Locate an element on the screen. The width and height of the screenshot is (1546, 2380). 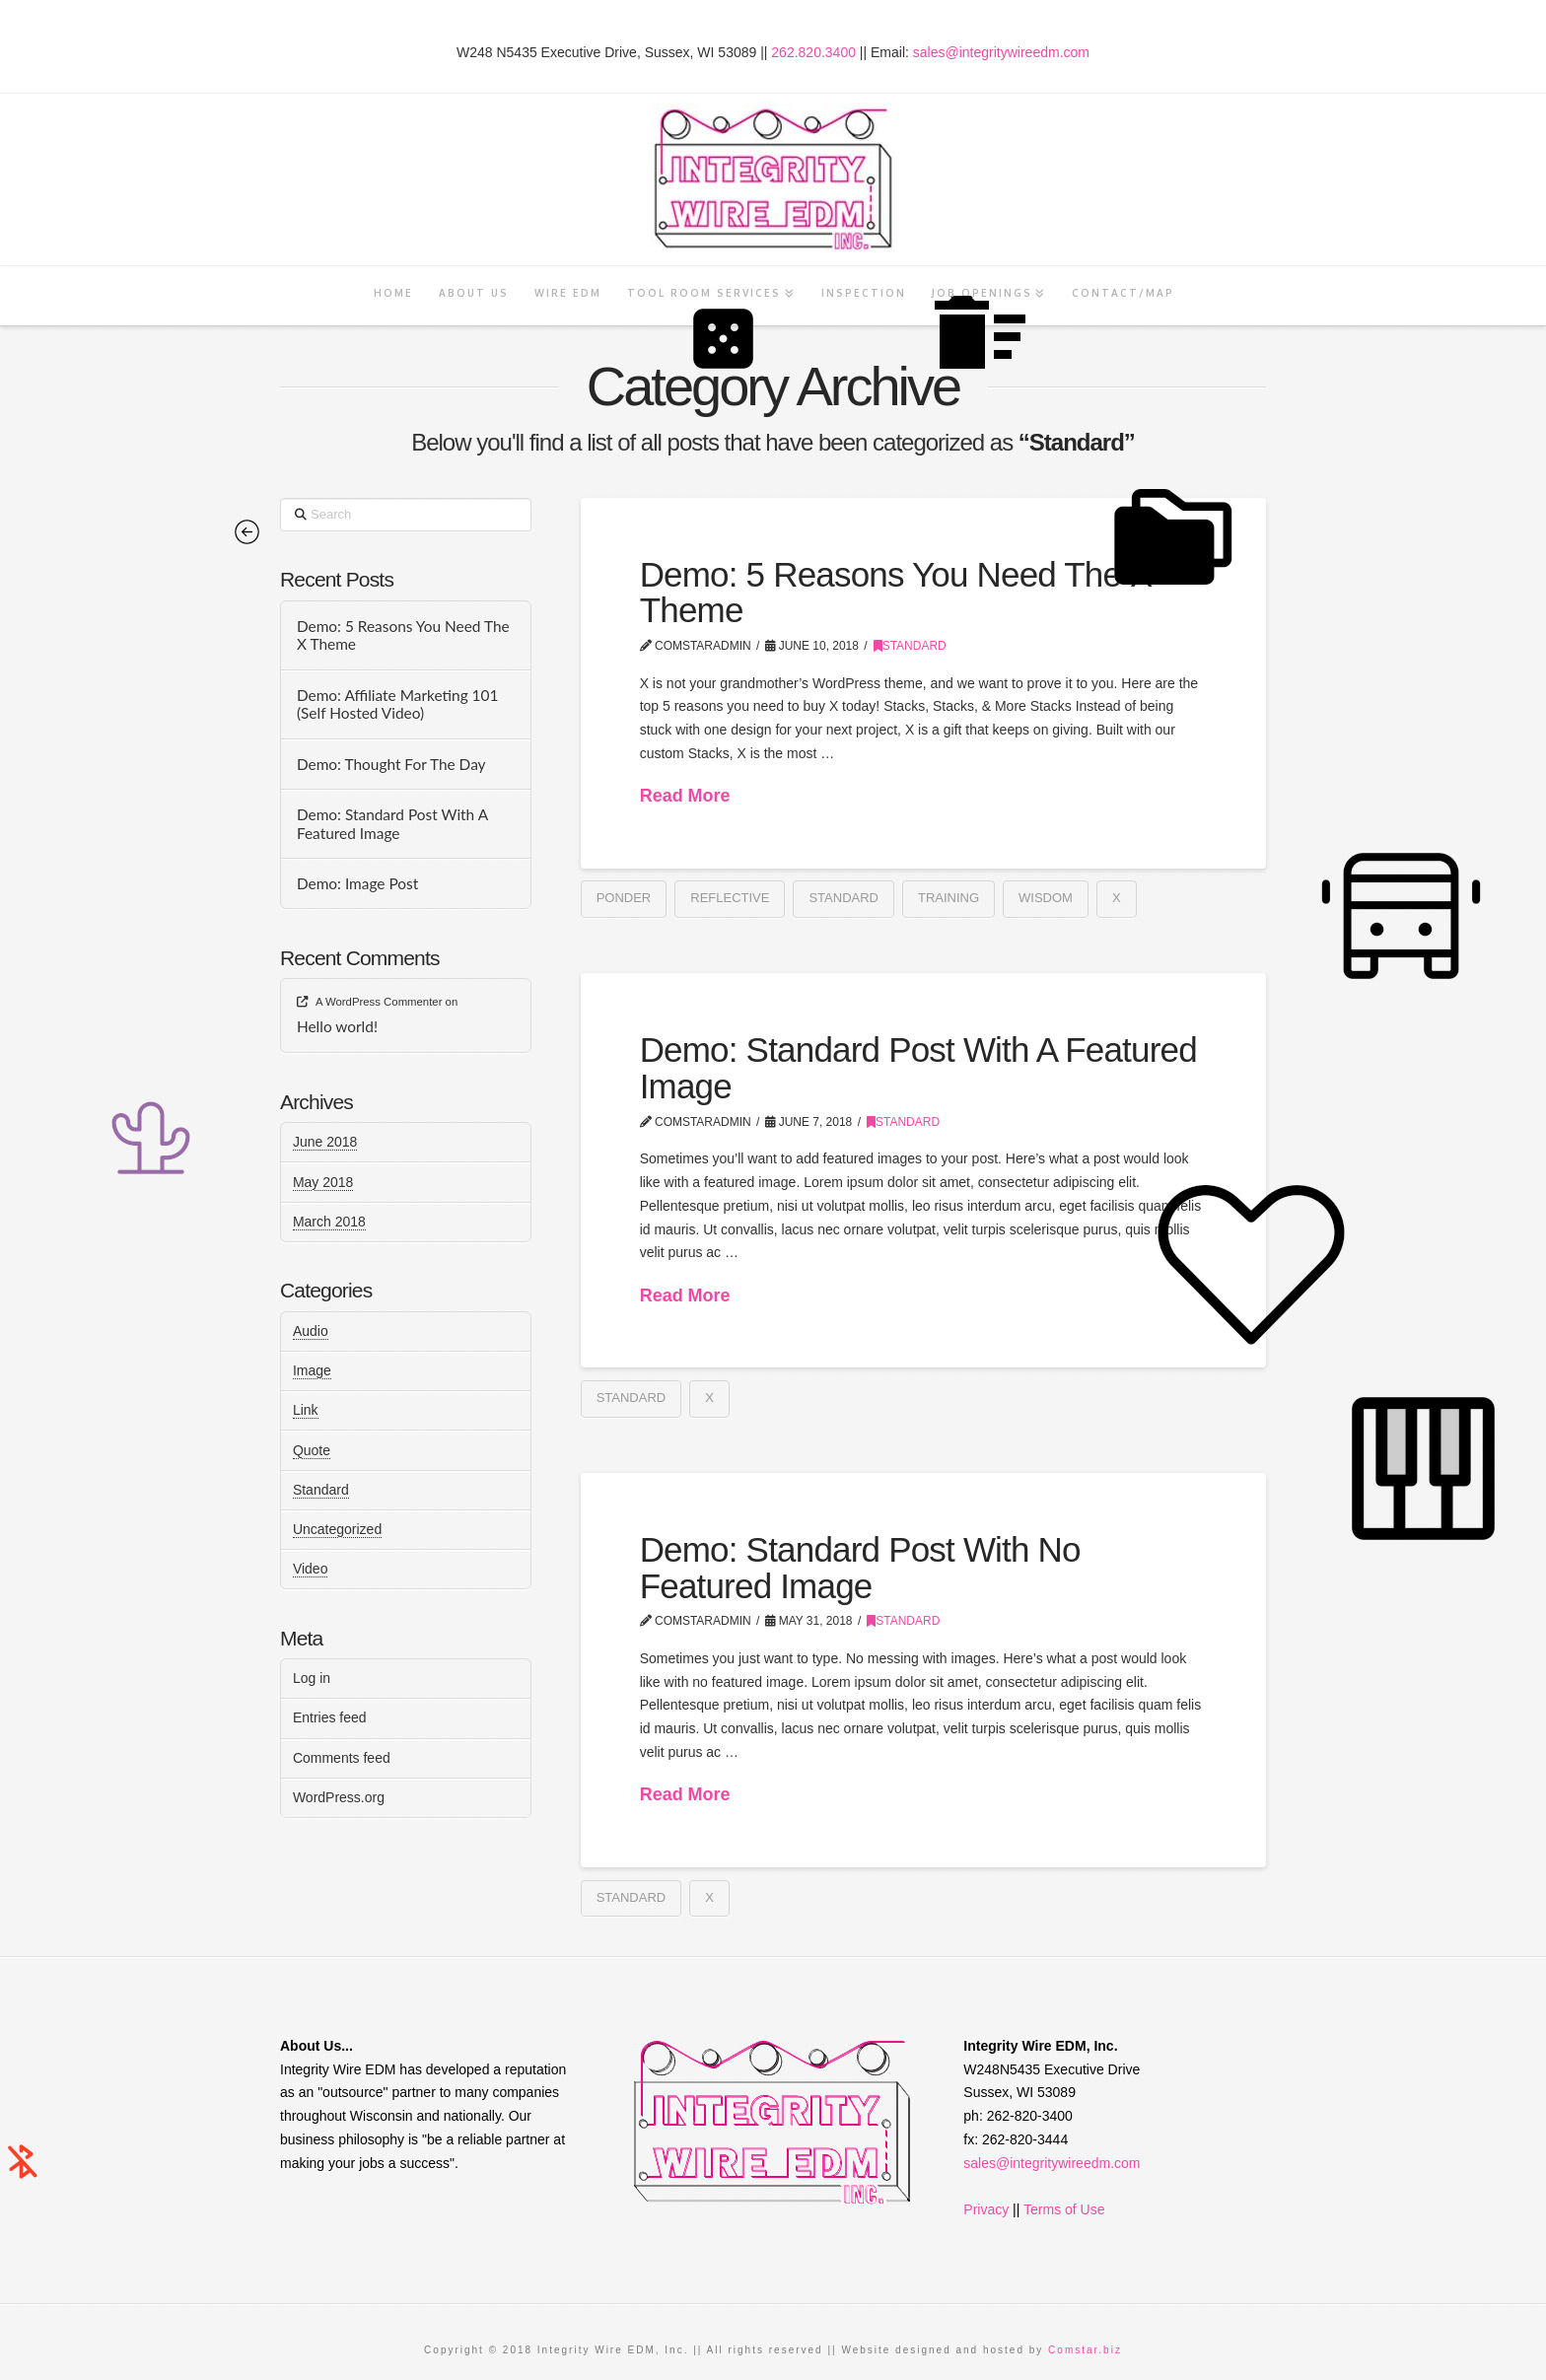
bluetooth is disabled or turned off is located at coordinates (21, 2161).